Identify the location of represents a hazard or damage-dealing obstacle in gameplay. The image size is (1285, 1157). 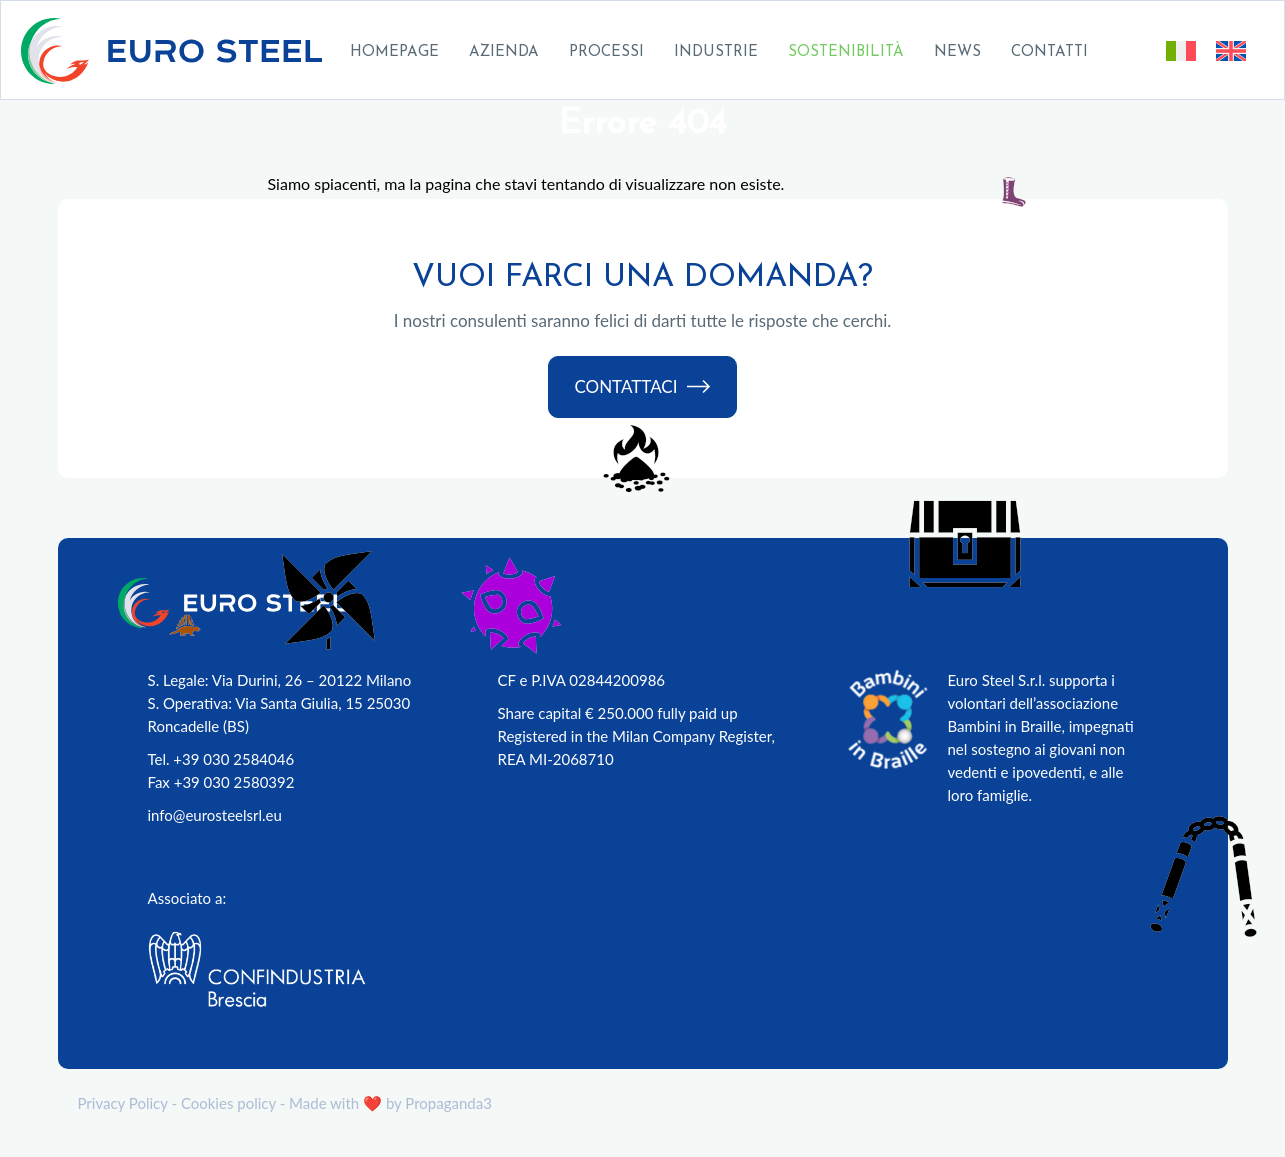
(511, 605).